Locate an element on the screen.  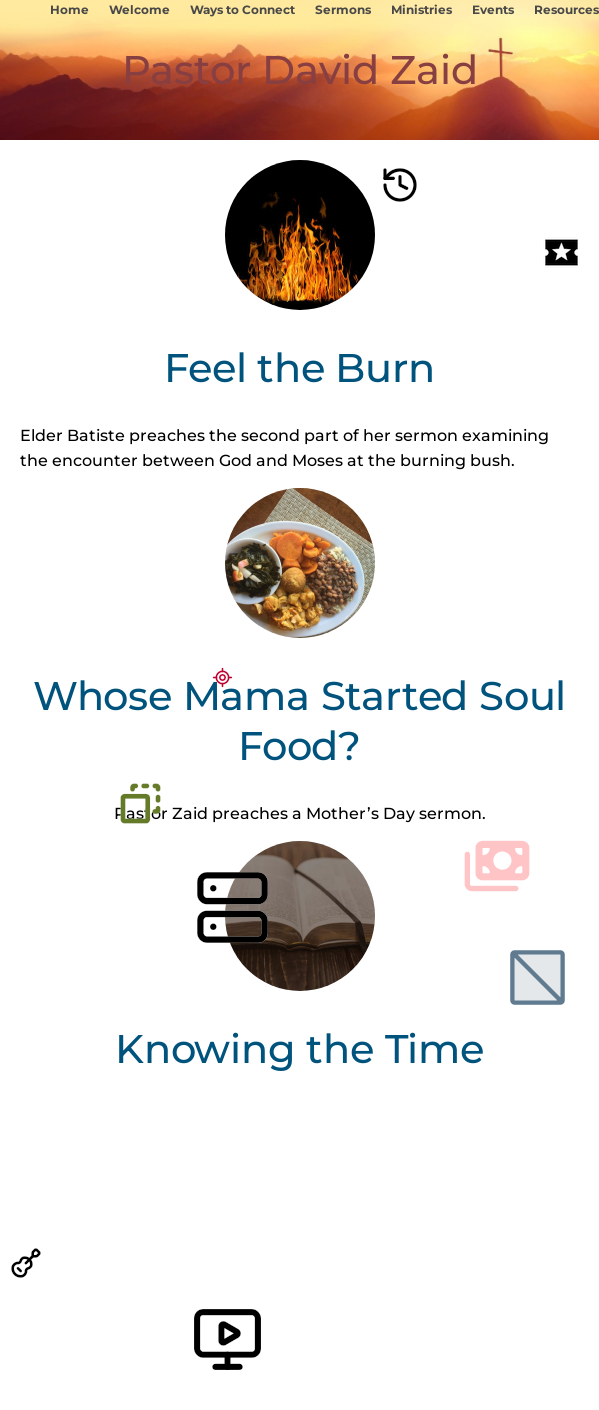
play video on display is located at coordinates (227, 1339).